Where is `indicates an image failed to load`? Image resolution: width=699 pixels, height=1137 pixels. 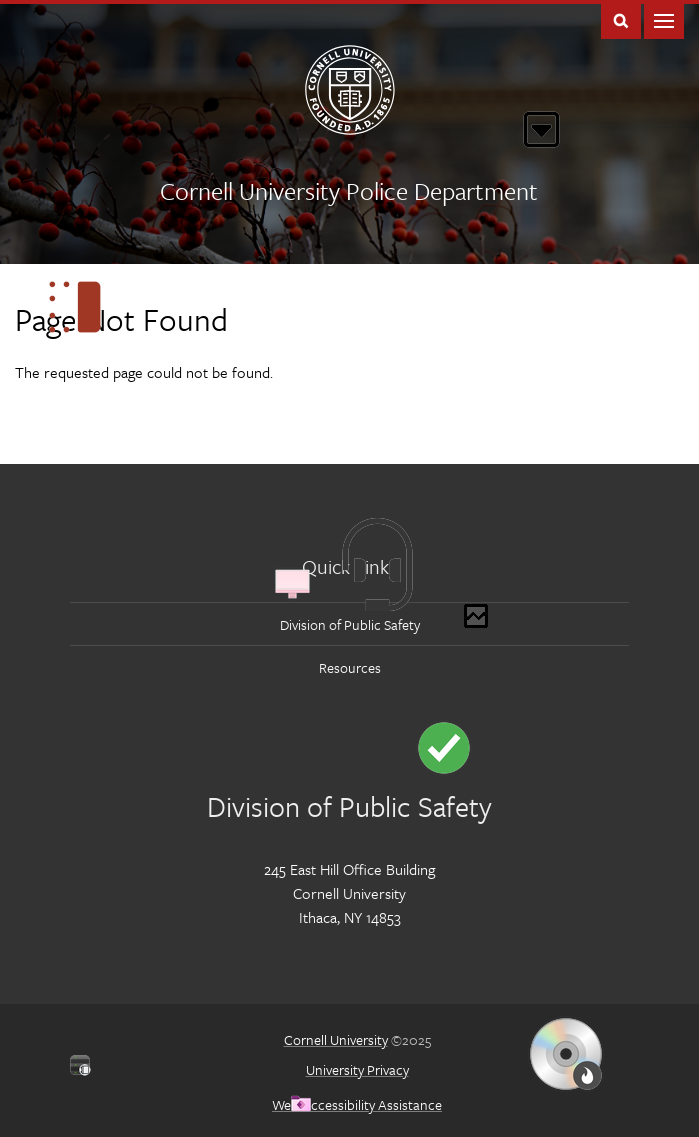
indicates an image failed to load is located at coordinates (476, 616).